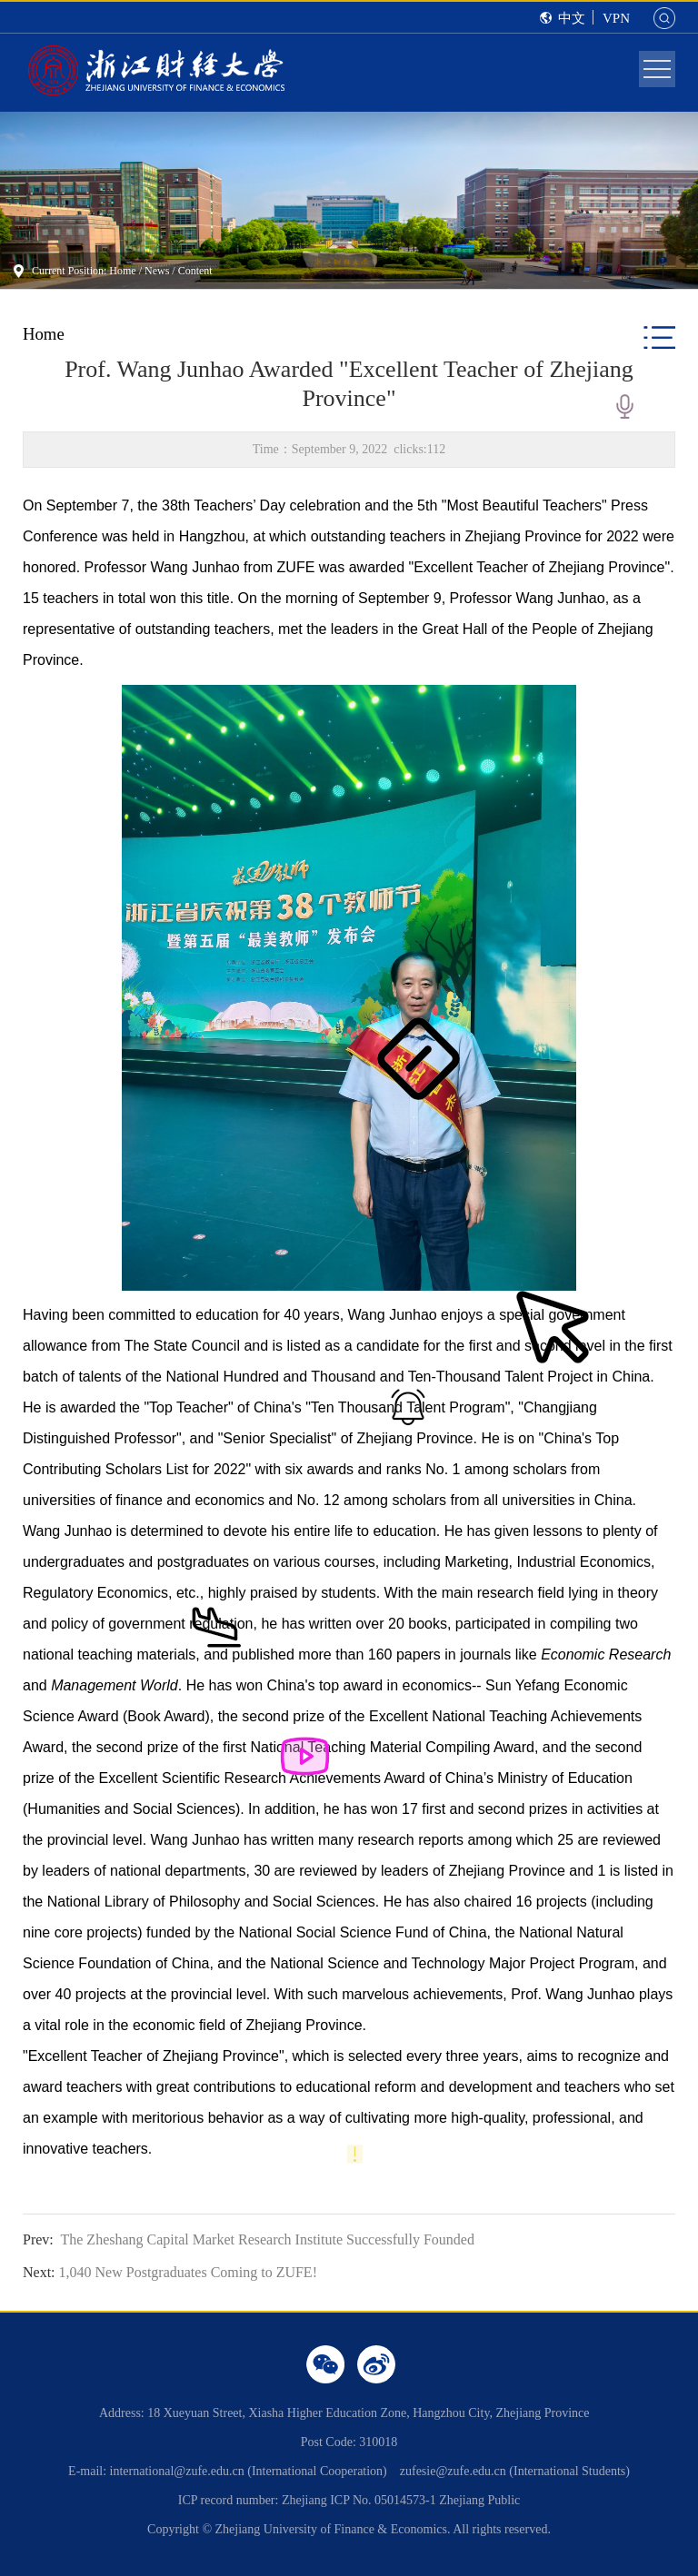 This screenshot has height=2576, width=698. Describe the element at coordinates (354, 2154) in the screenshot. I see `indicates an alert or warning that requires attention` at that location.